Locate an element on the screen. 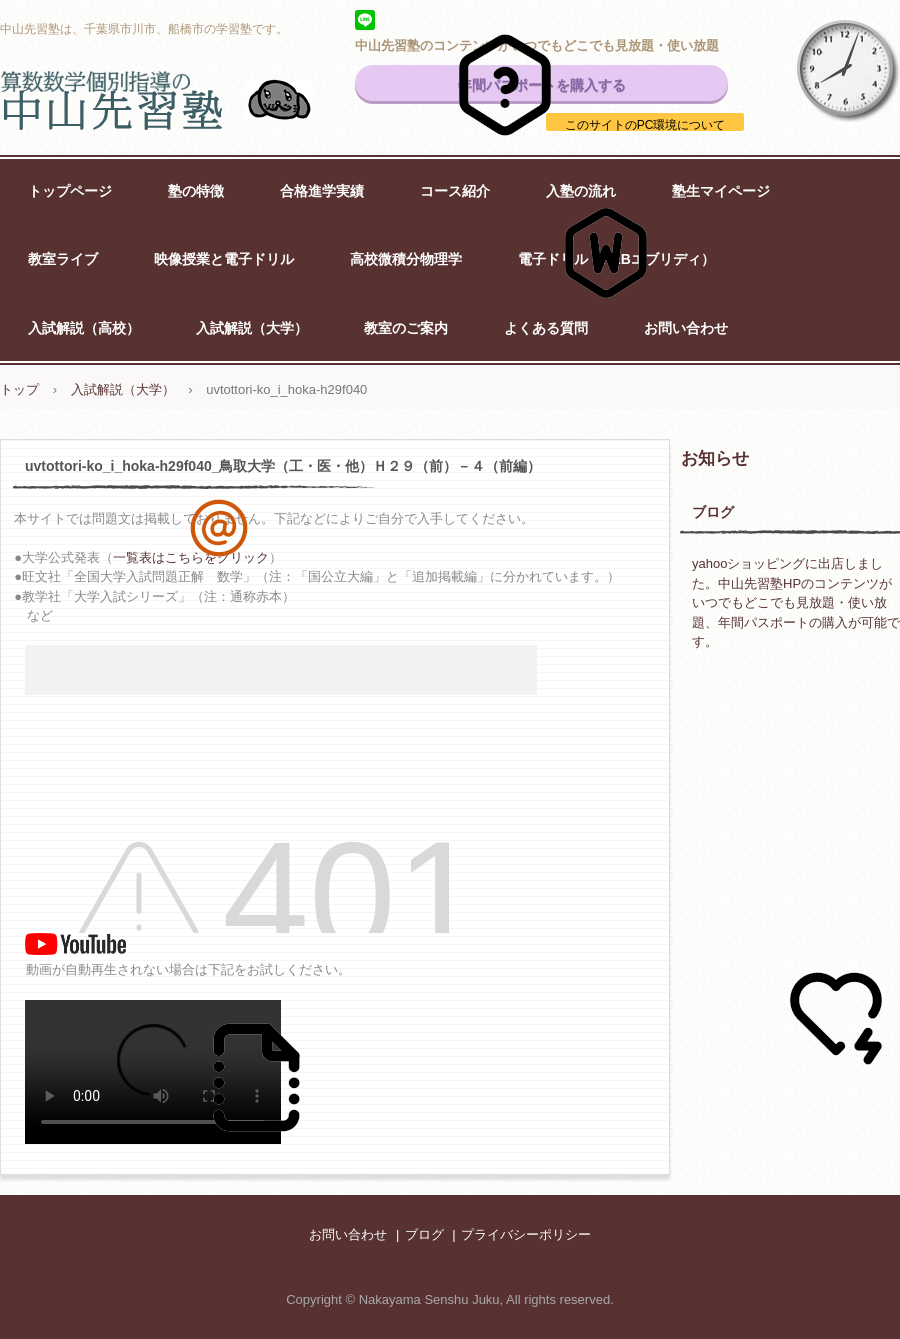  mention a user or tag someone is located at coordinates (219, 528).